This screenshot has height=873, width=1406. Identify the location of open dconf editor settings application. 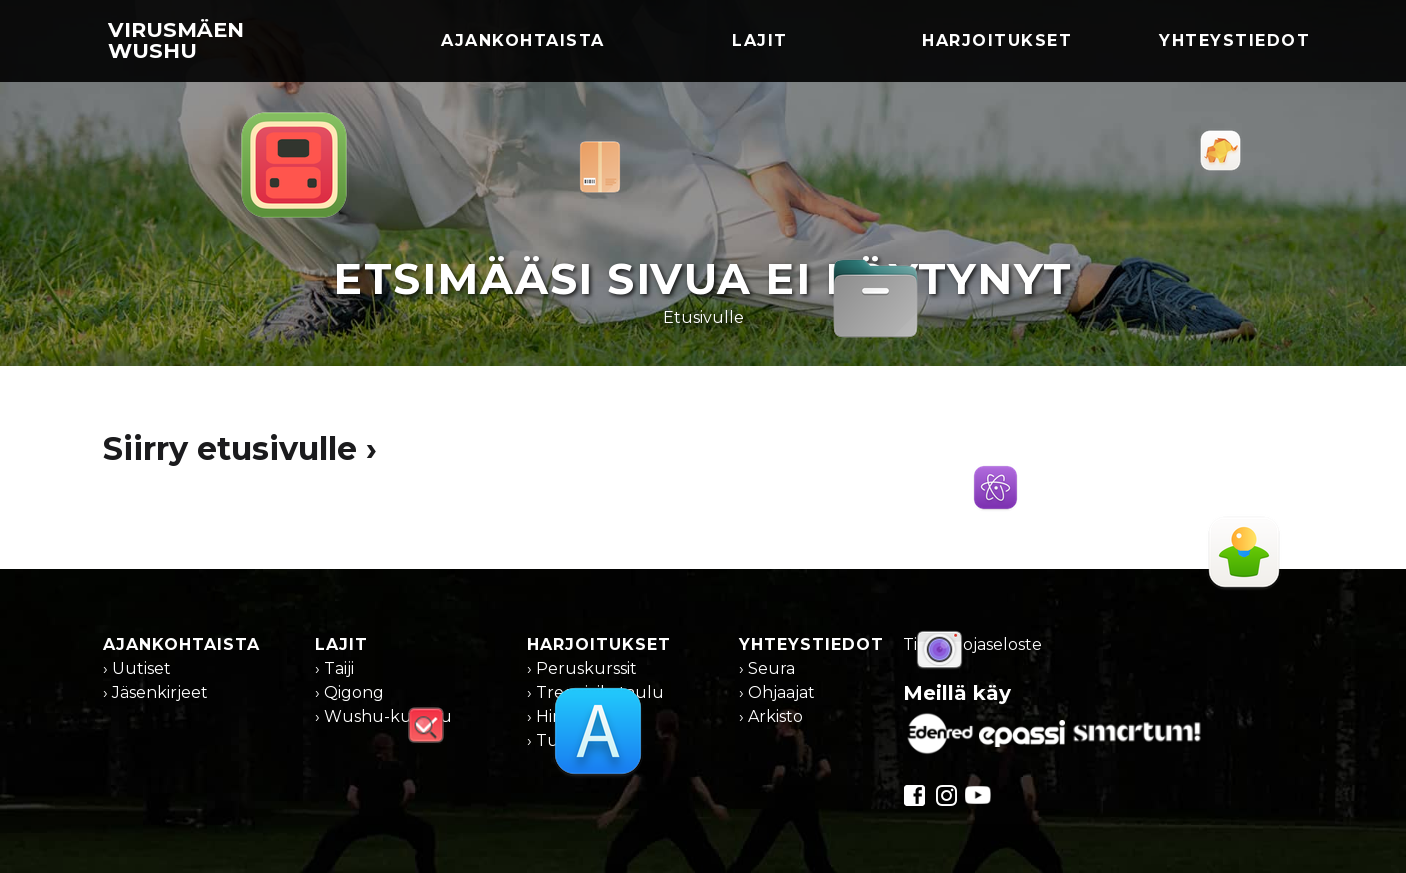
(426, 725).